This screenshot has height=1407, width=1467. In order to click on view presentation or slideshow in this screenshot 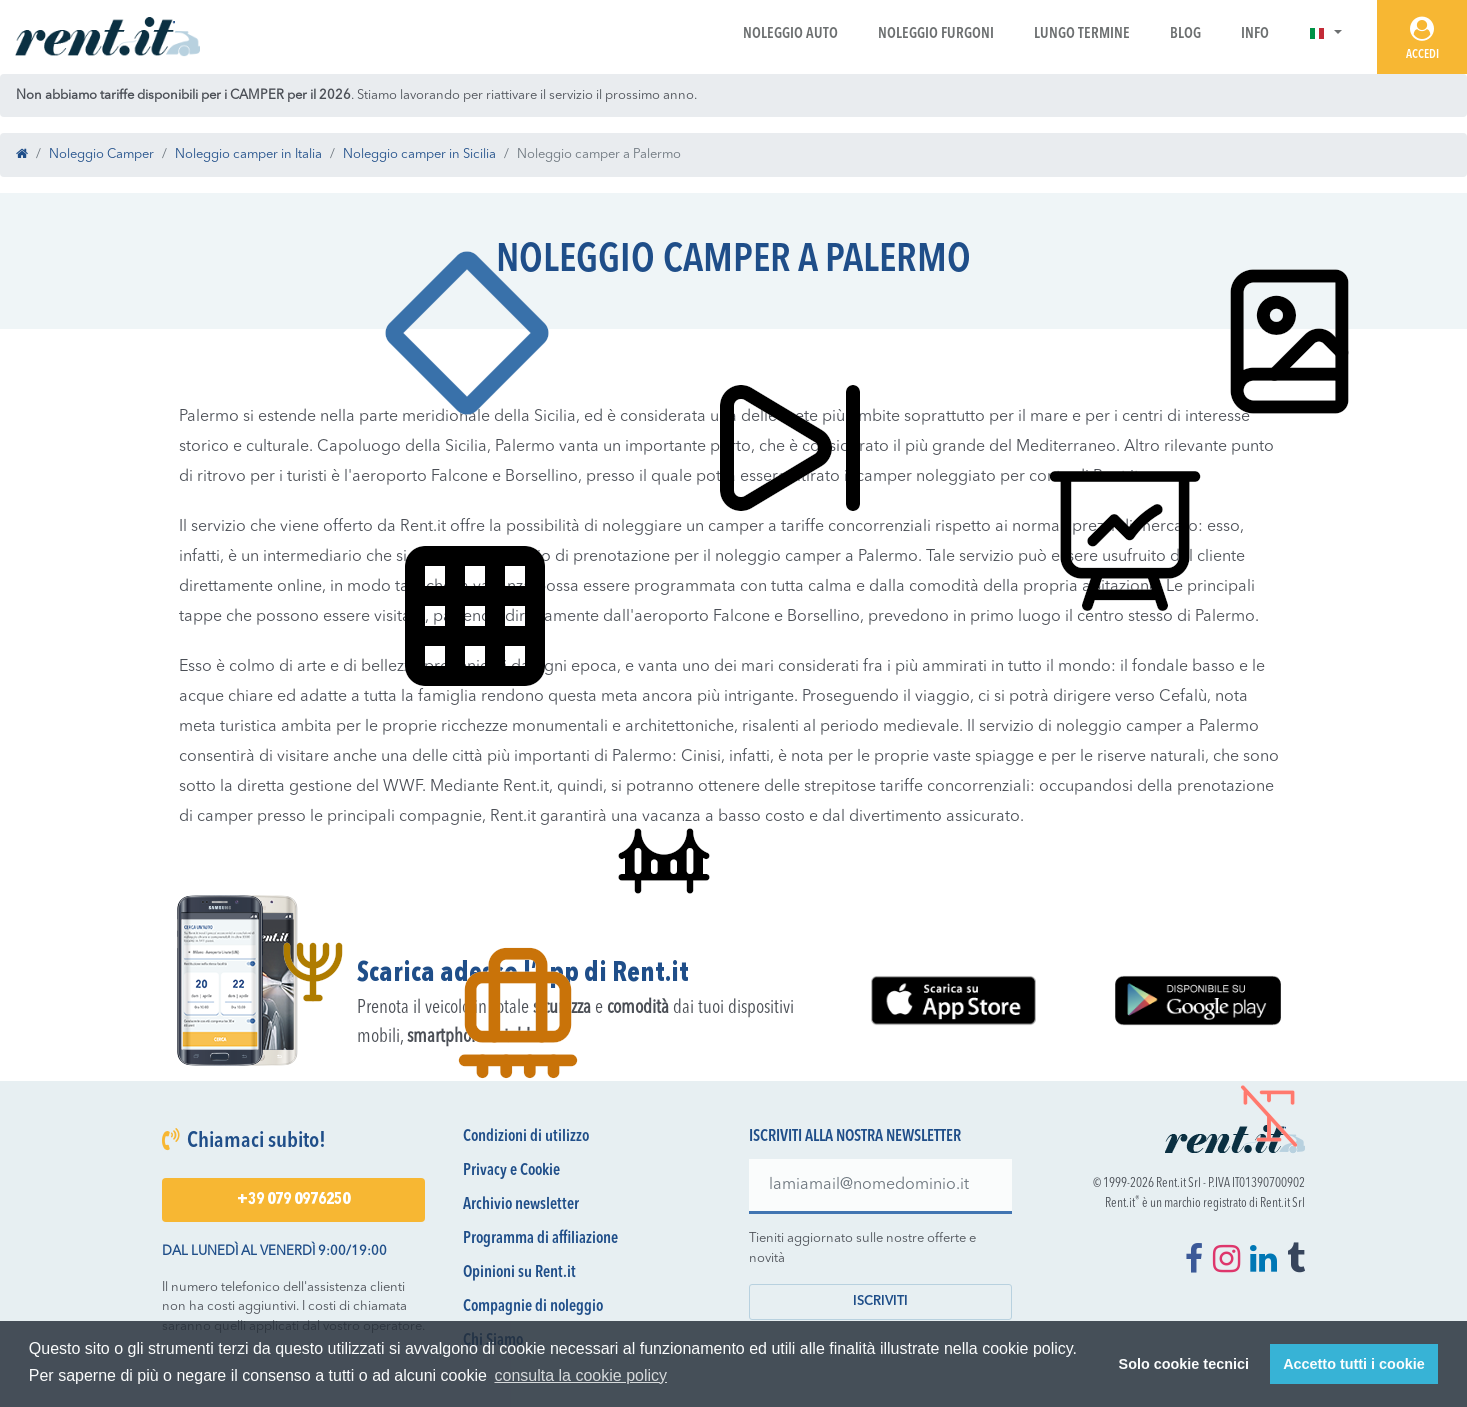, I will do `click(1125, 541)`.